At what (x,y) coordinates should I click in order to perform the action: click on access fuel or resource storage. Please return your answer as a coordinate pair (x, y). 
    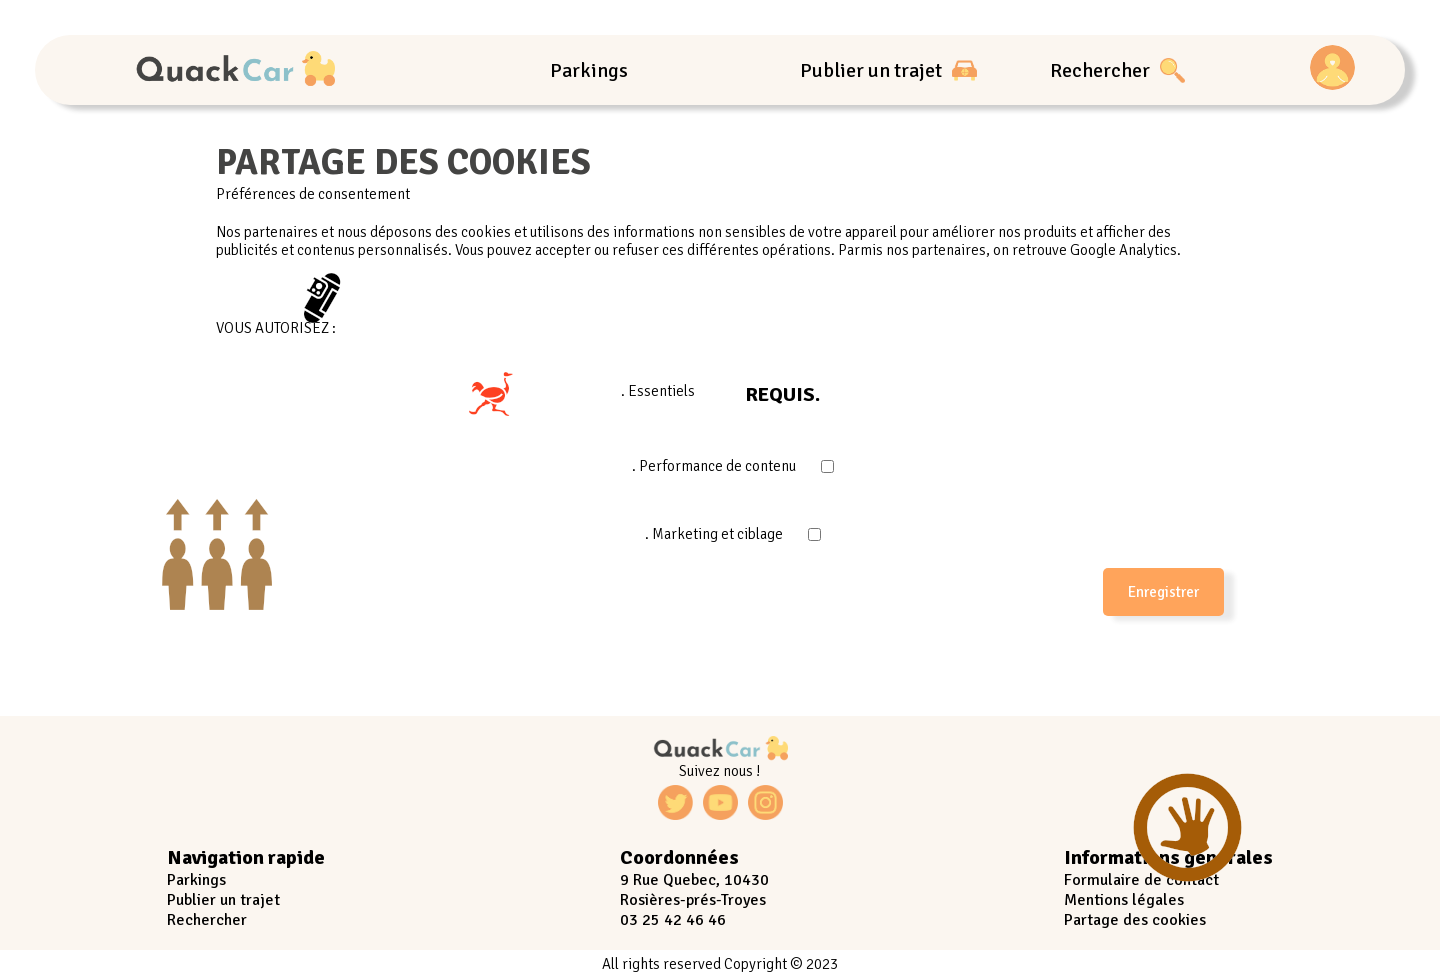
    Looking at the image, I should click on (323, 298).